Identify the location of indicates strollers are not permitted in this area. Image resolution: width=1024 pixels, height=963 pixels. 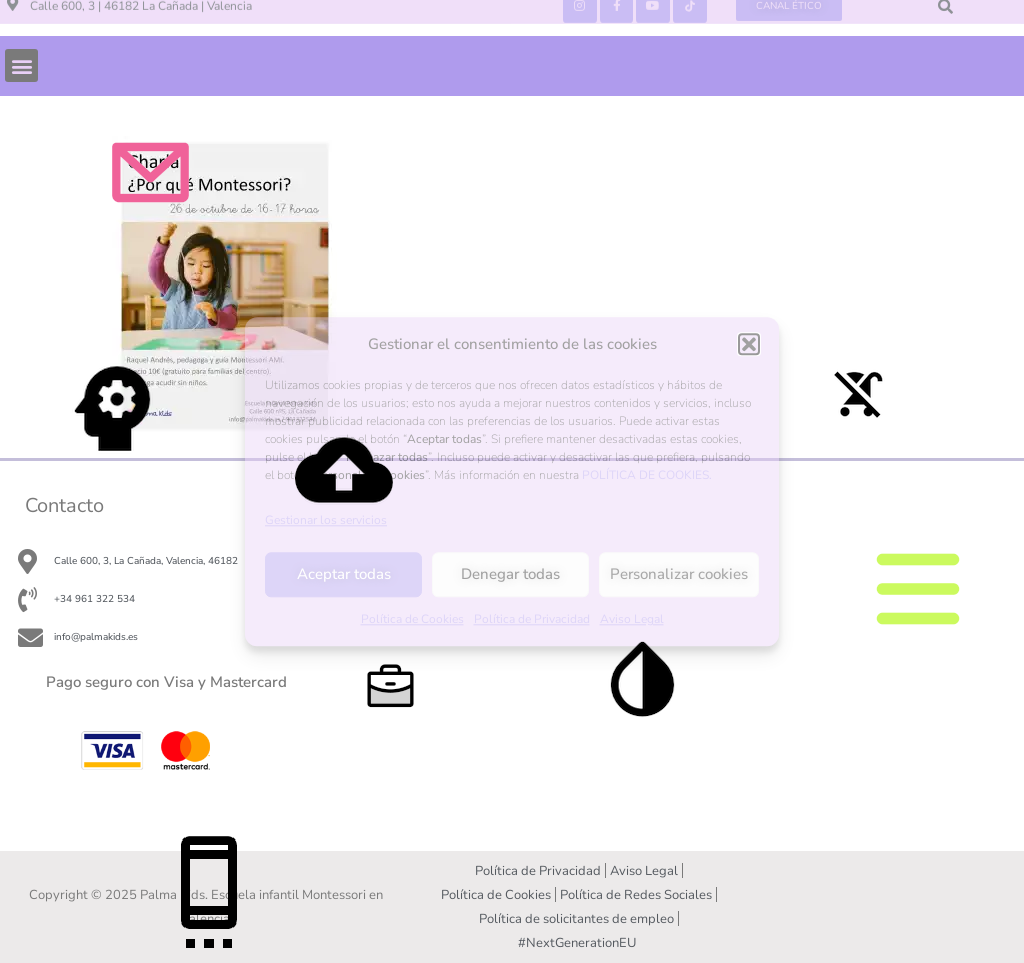
(859, 393).